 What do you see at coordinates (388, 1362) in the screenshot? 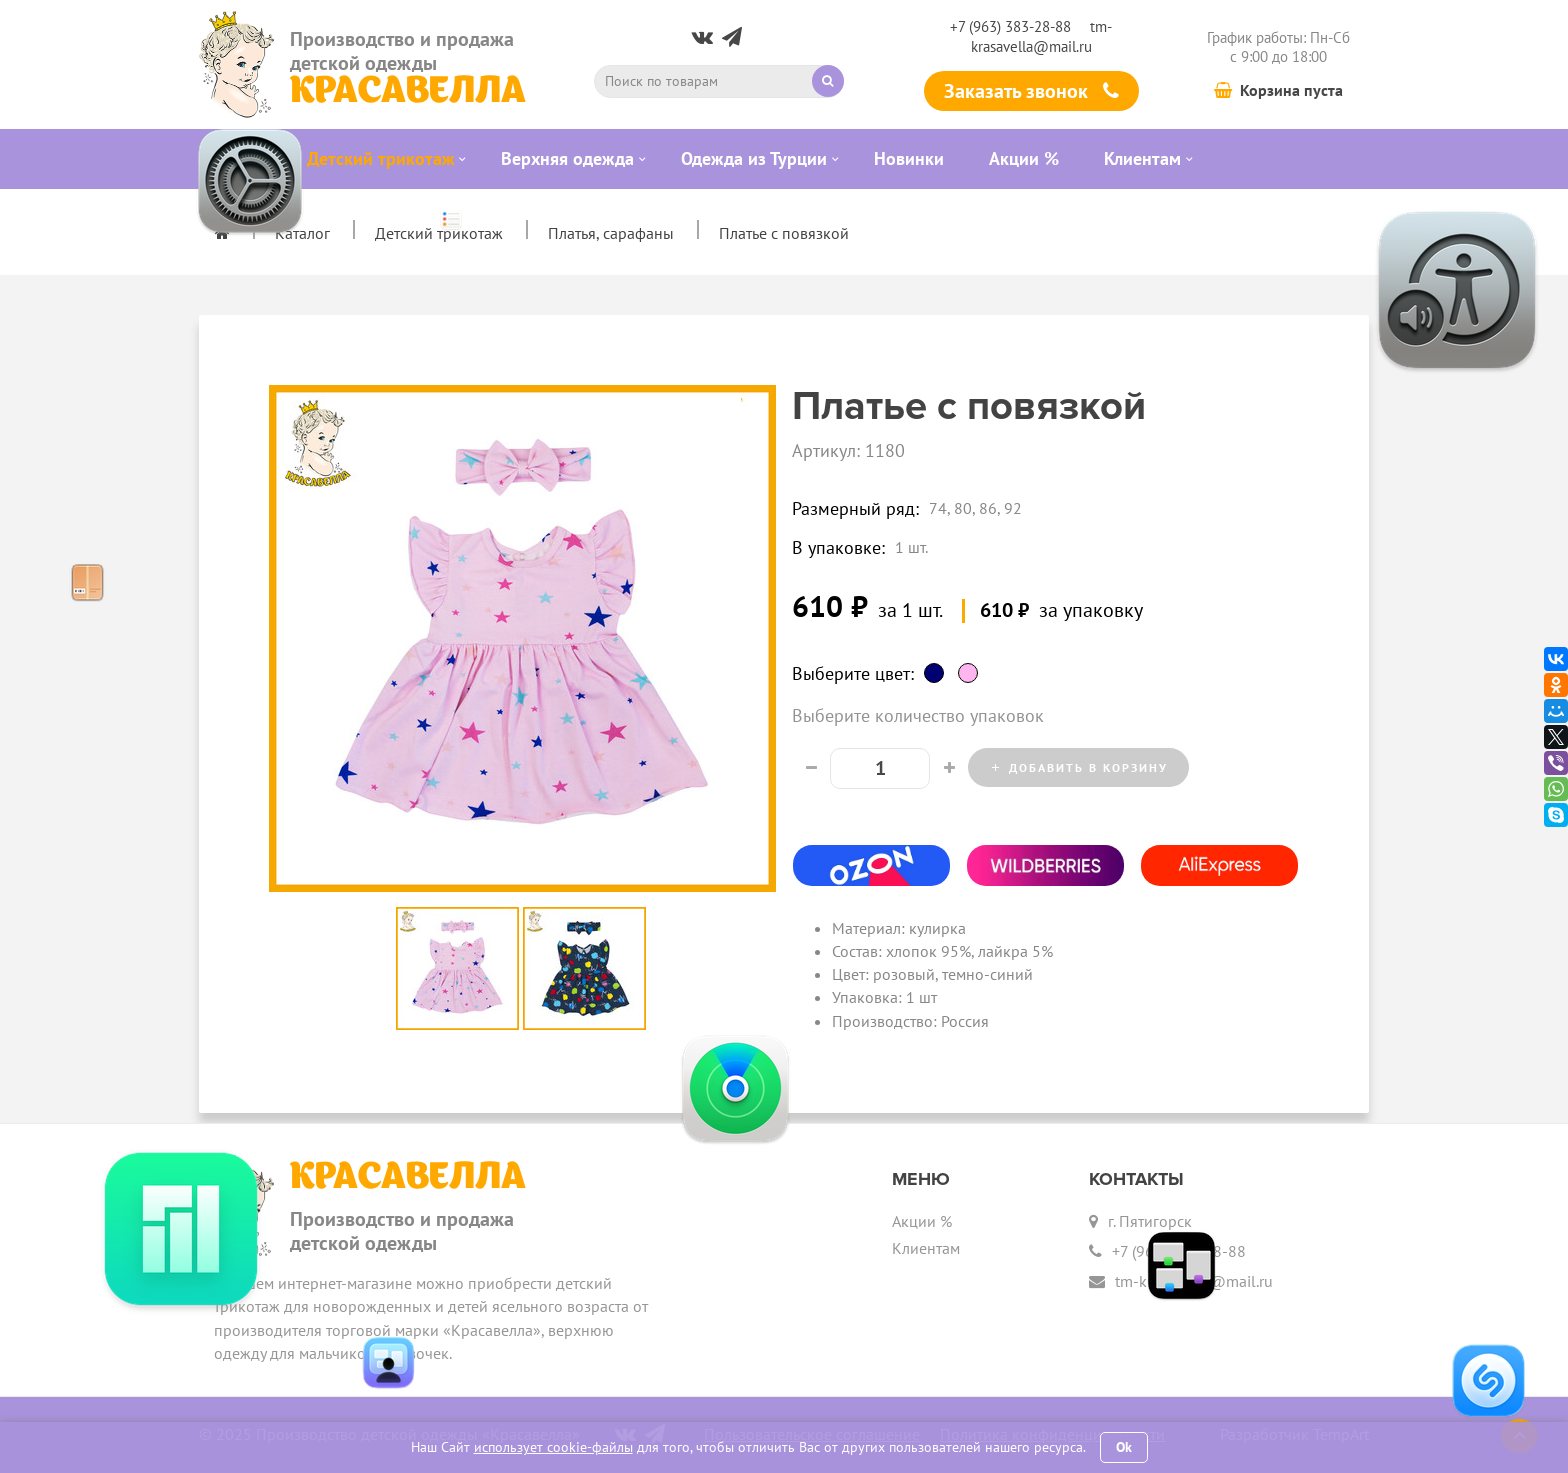
I see `open the screen sharing app` at bounding box center [388, 1362].